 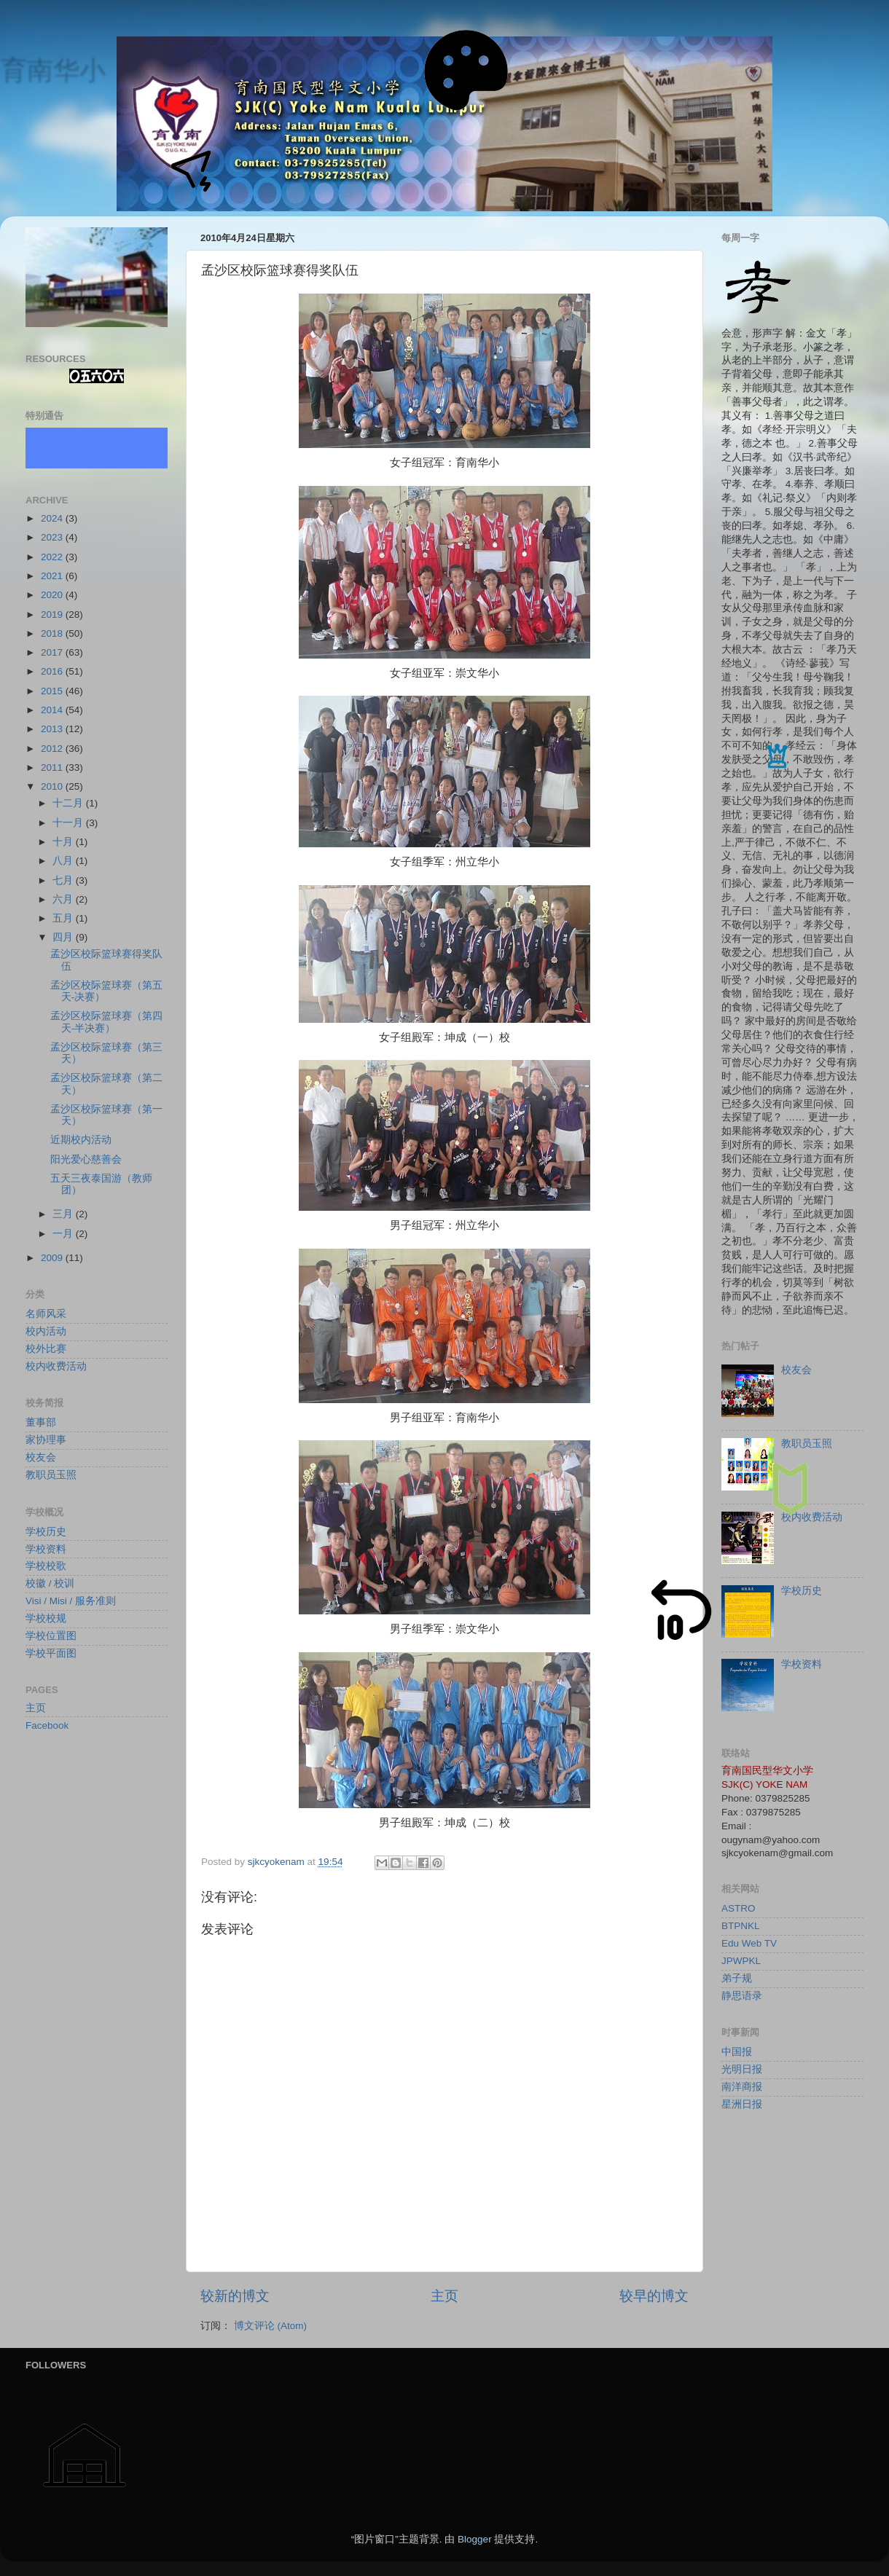 What do you see at coordinates (466, 71) in the screenshot?
I see `open color or theme settings` at bounding box center [466, 71].